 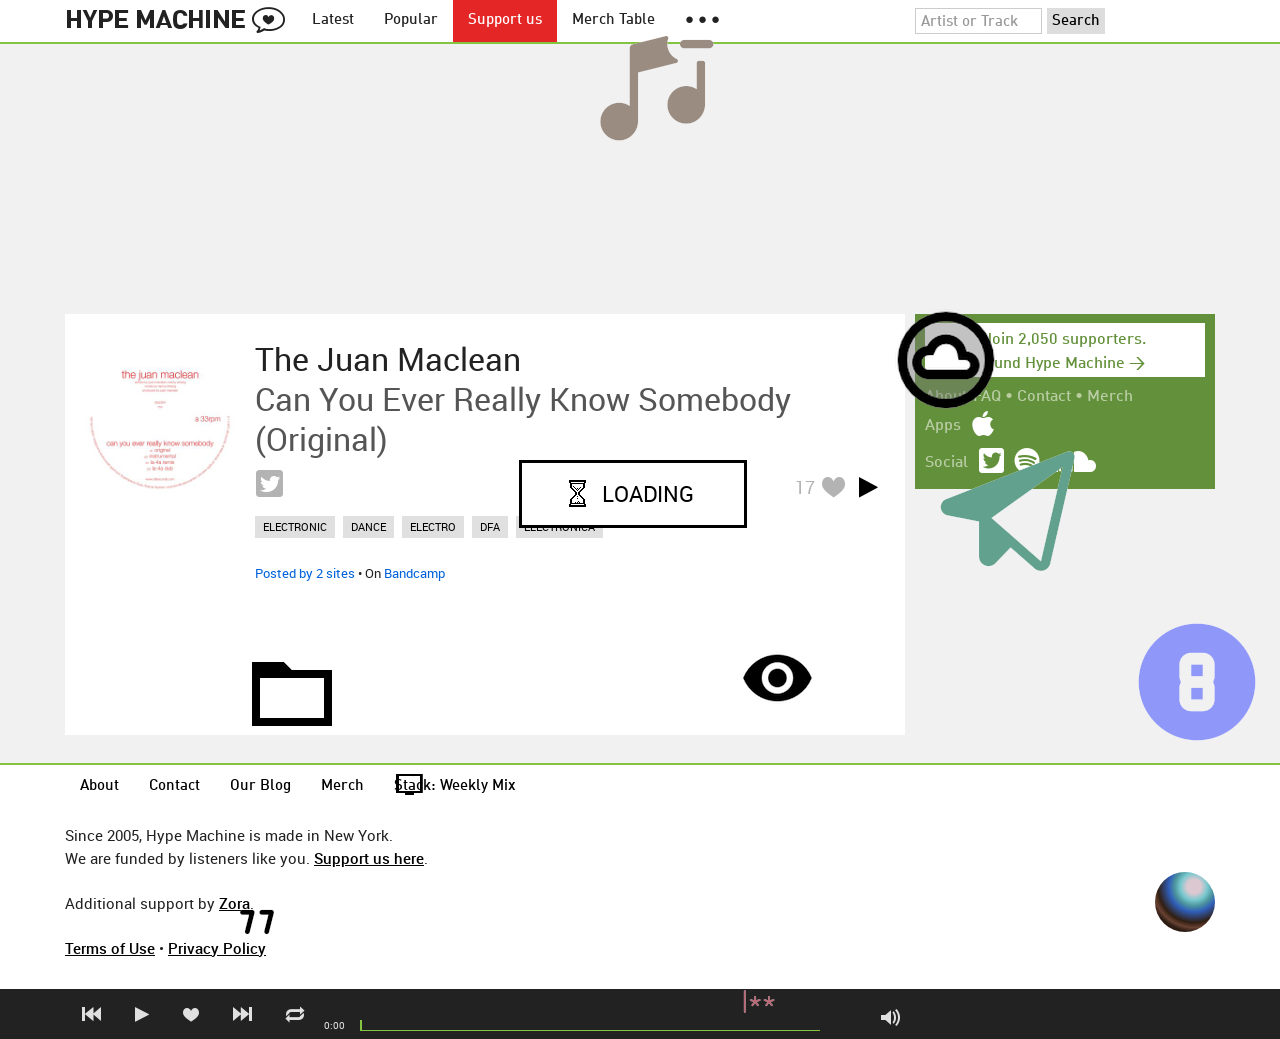 I want to click on toggle visibility of an item or element, so click(x=777, y=679).